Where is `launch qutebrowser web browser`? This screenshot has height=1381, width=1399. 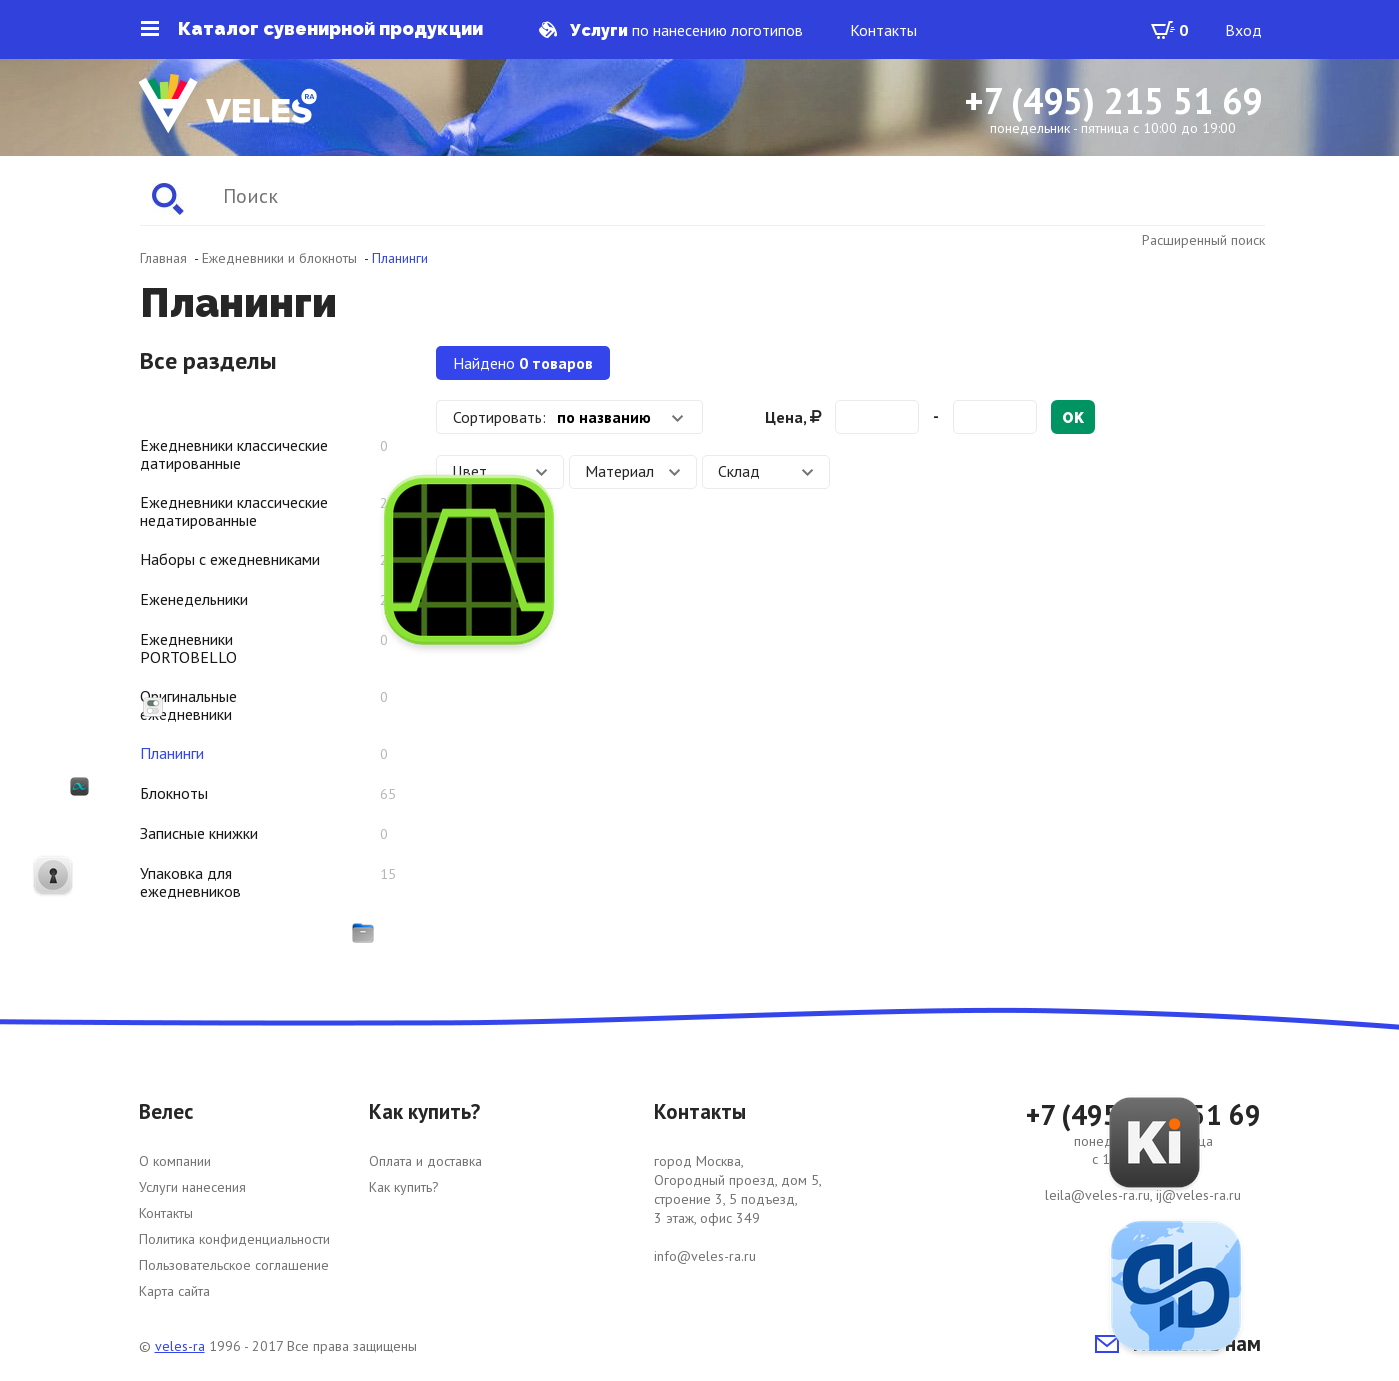
launch qutebrowser web browser is located at coordinates (1176, 1286).